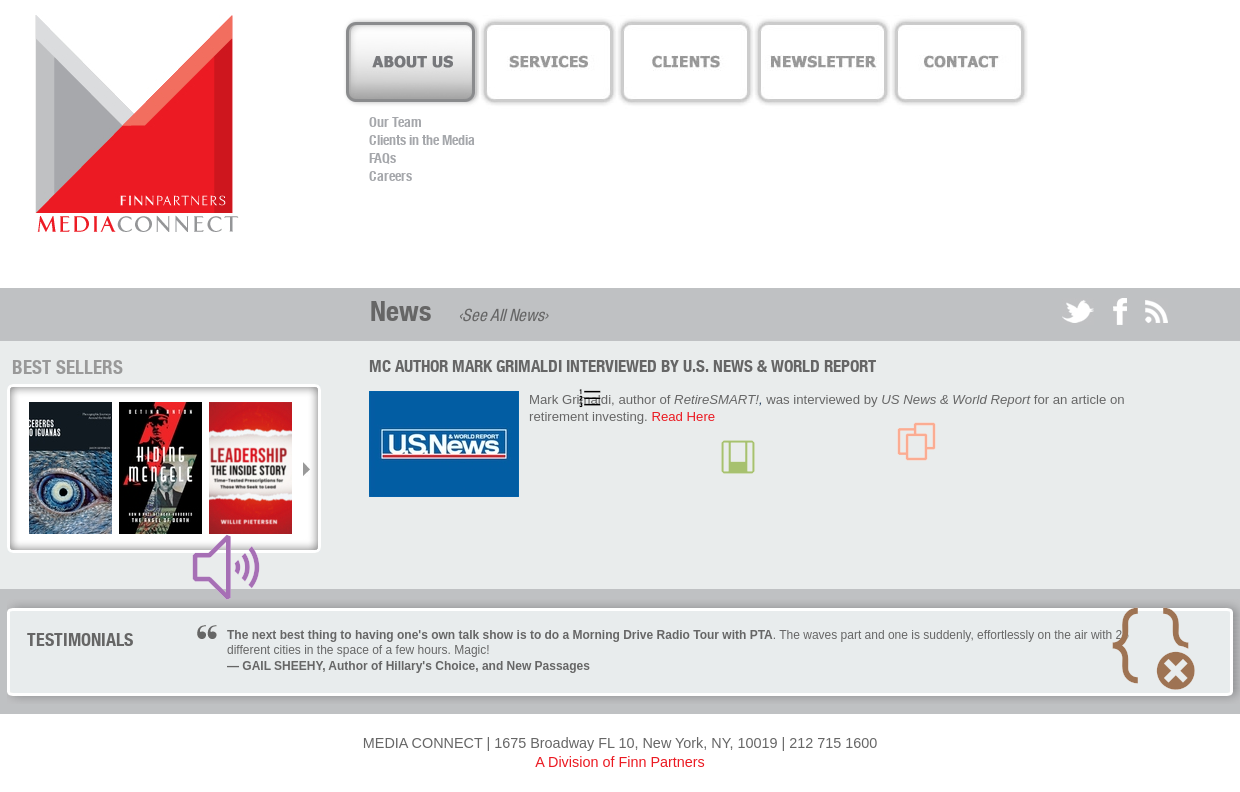 The width and height of the screenshot is (1240, 792). What do you see at coordinates (738, 457) in the screenshot?
I see `center the editor panel layout` at bounding box center [738, 457].